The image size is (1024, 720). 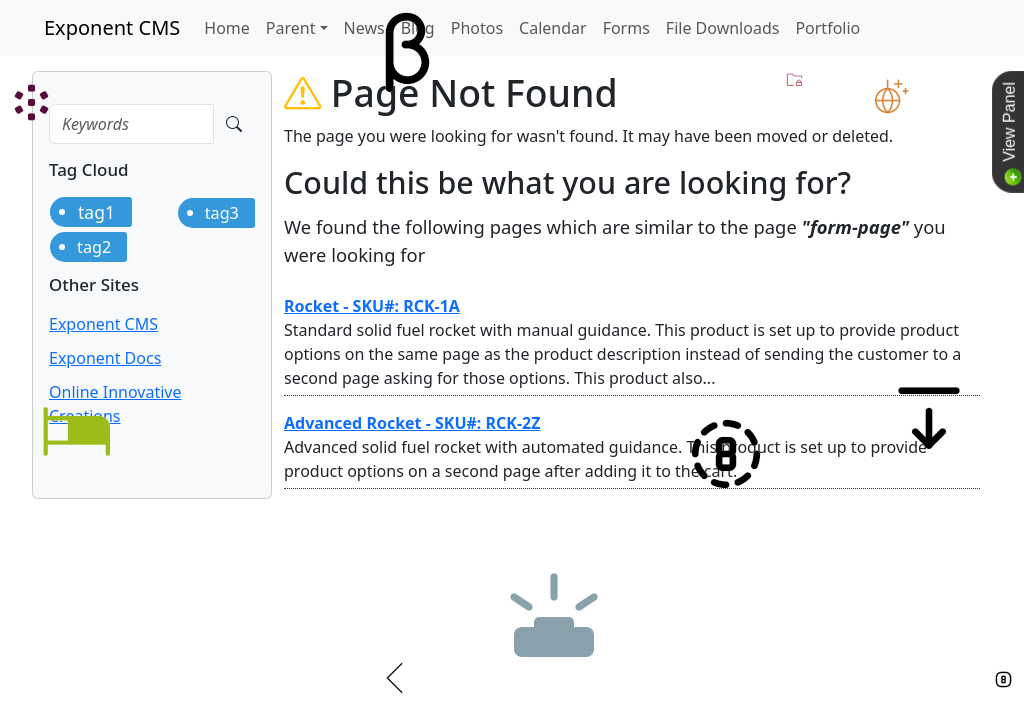 I want to click on download file or content, so click(x=929, y=418).